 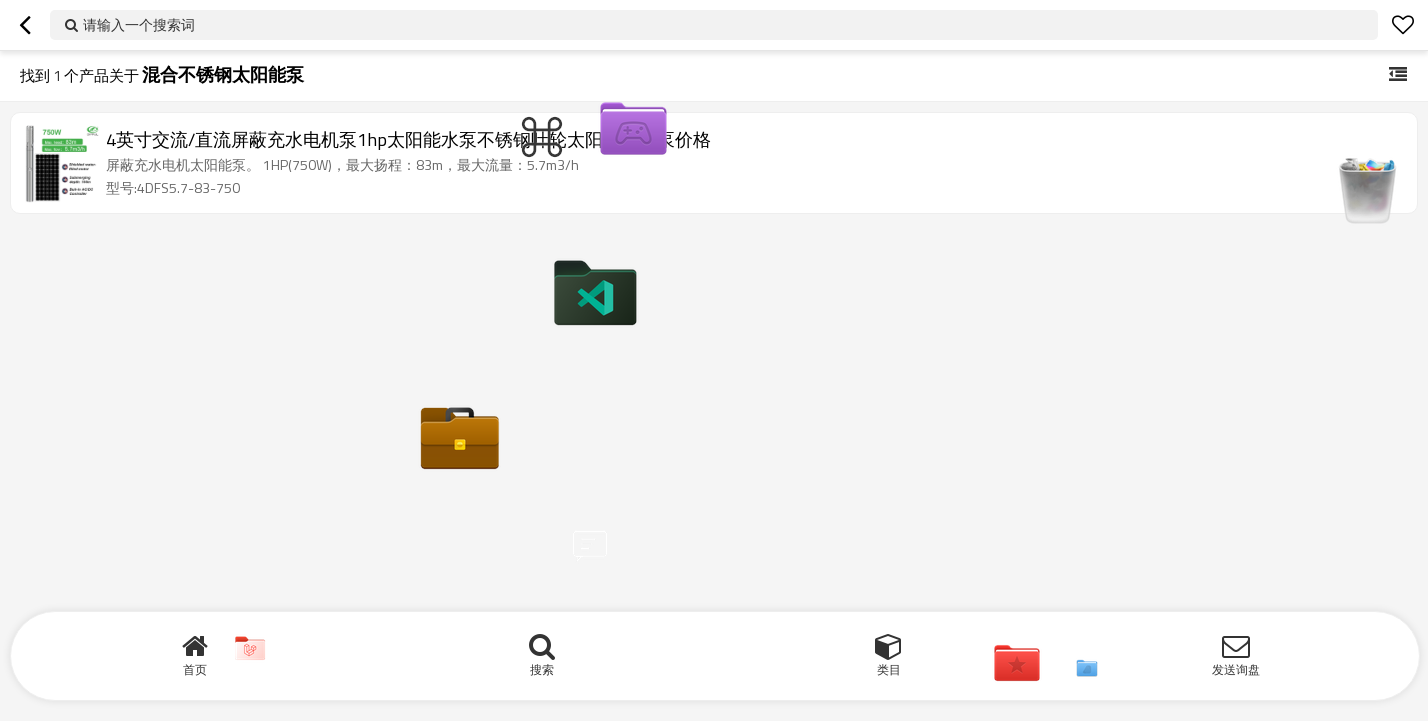 I want to click on open affinity publisher project folder, so click(x=1087, y=668).